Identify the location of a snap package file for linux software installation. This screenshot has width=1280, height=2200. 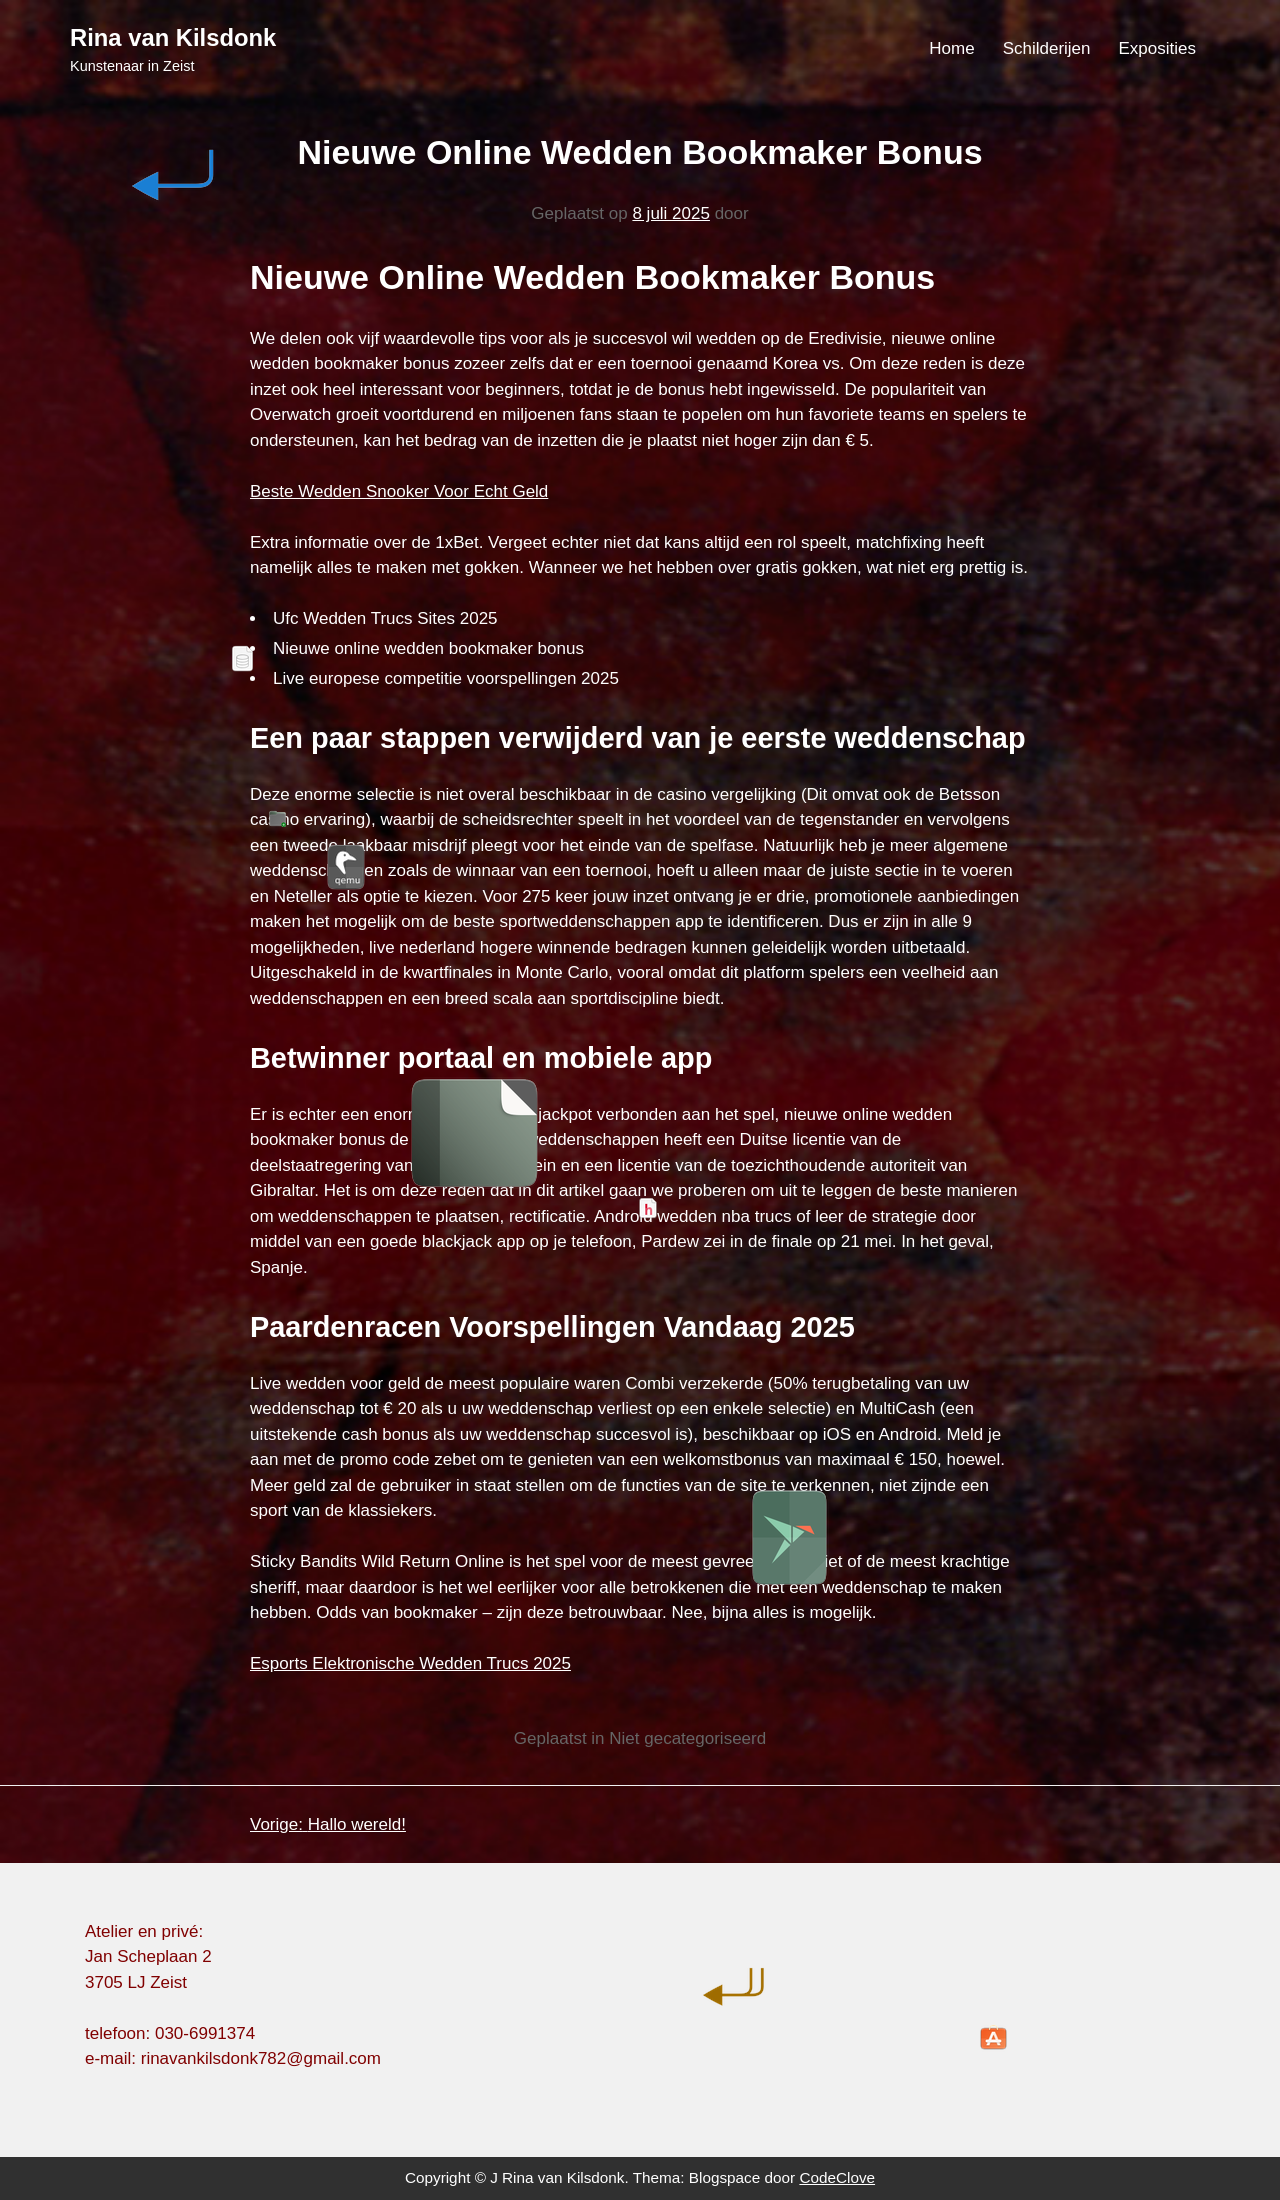
(789, 1537).